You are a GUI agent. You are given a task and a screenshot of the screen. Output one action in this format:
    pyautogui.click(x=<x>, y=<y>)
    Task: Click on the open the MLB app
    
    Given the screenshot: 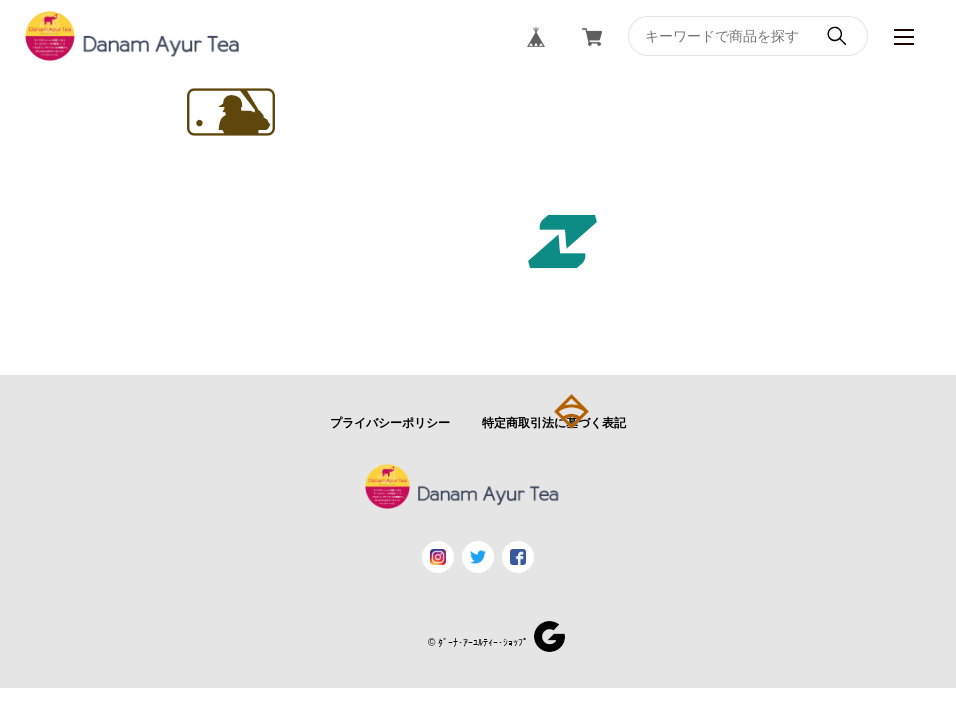 What is the action you would take?
    pyautogui.click(x=231, y=112)
    